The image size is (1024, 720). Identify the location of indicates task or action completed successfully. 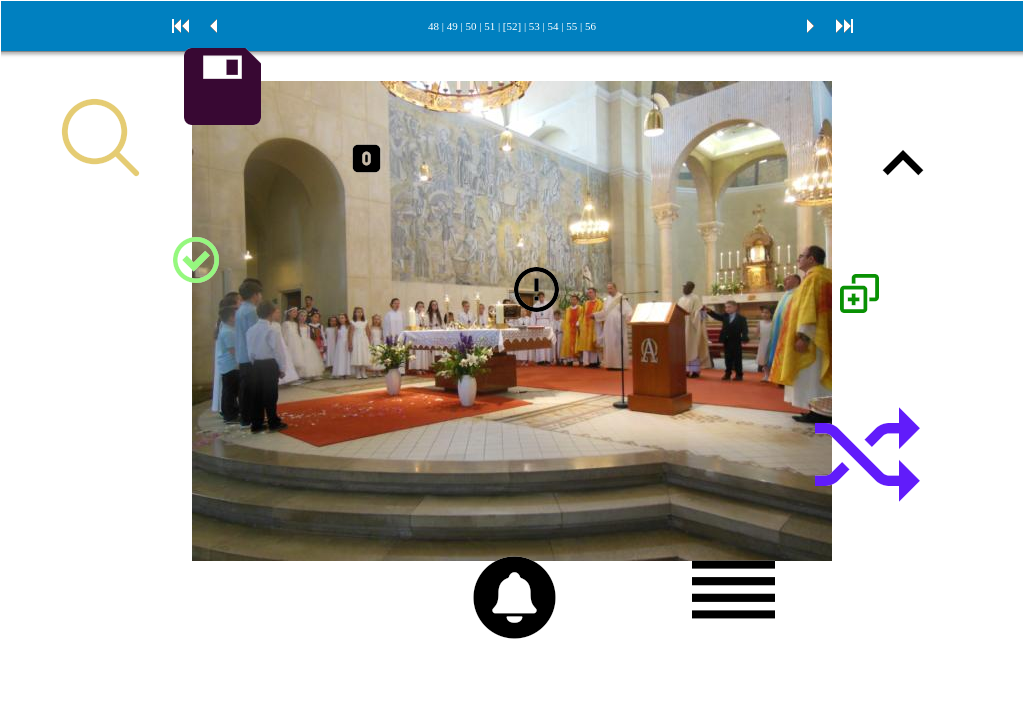
(196, 260).